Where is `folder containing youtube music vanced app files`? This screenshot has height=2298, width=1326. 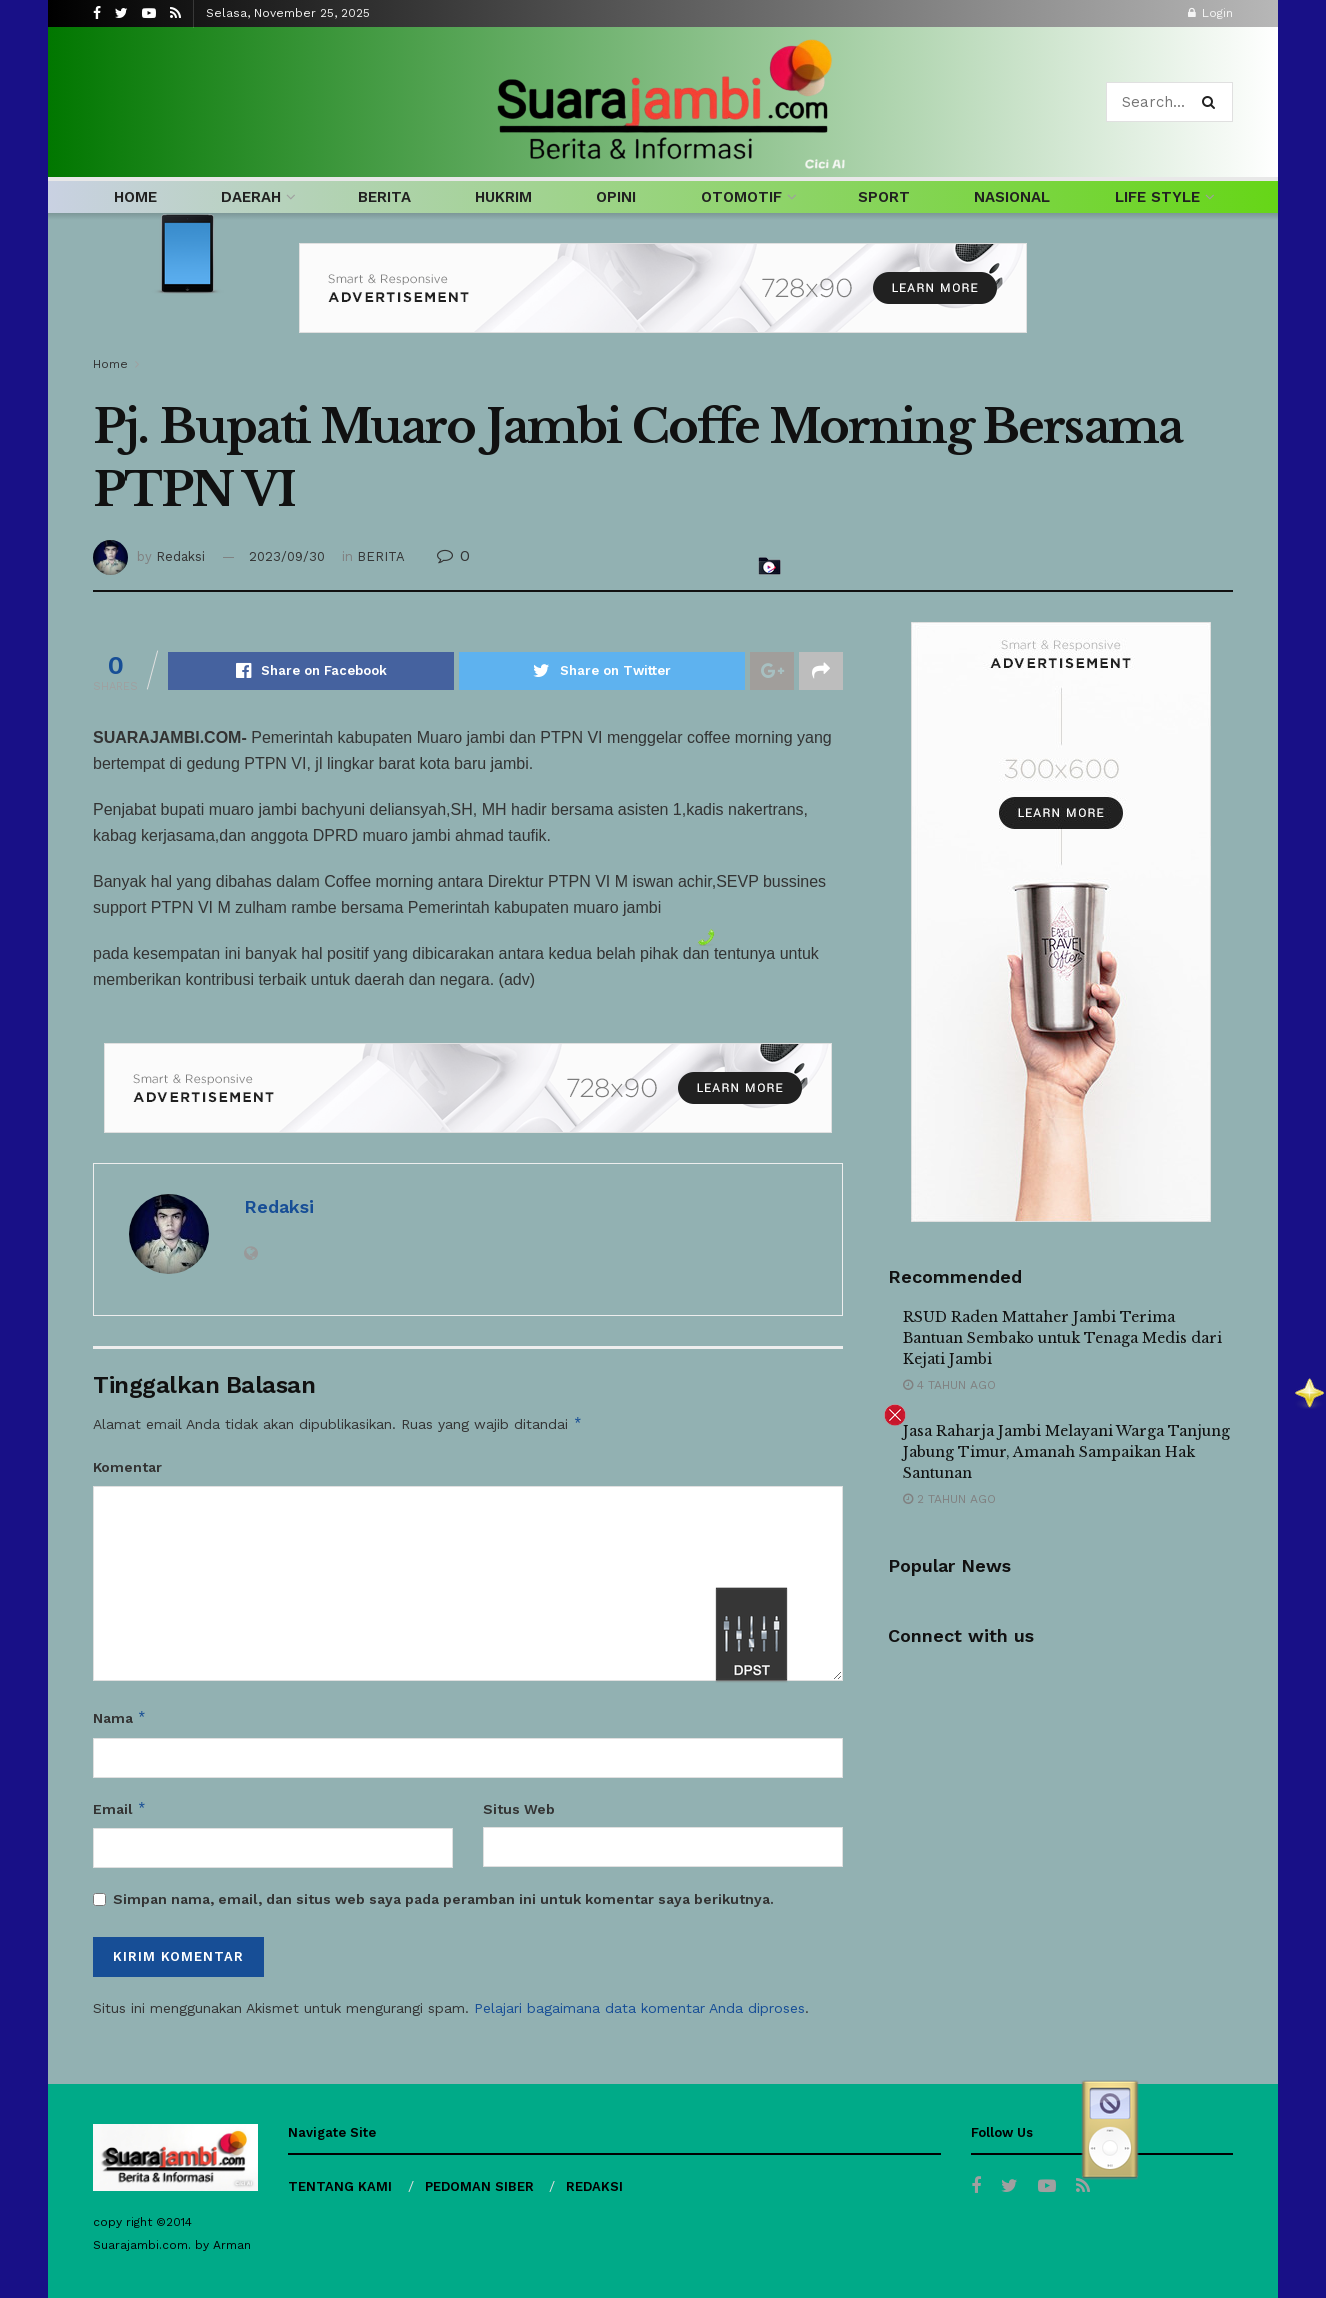
folder containing youtube music vanced app files is located at coordinates (769, 566).